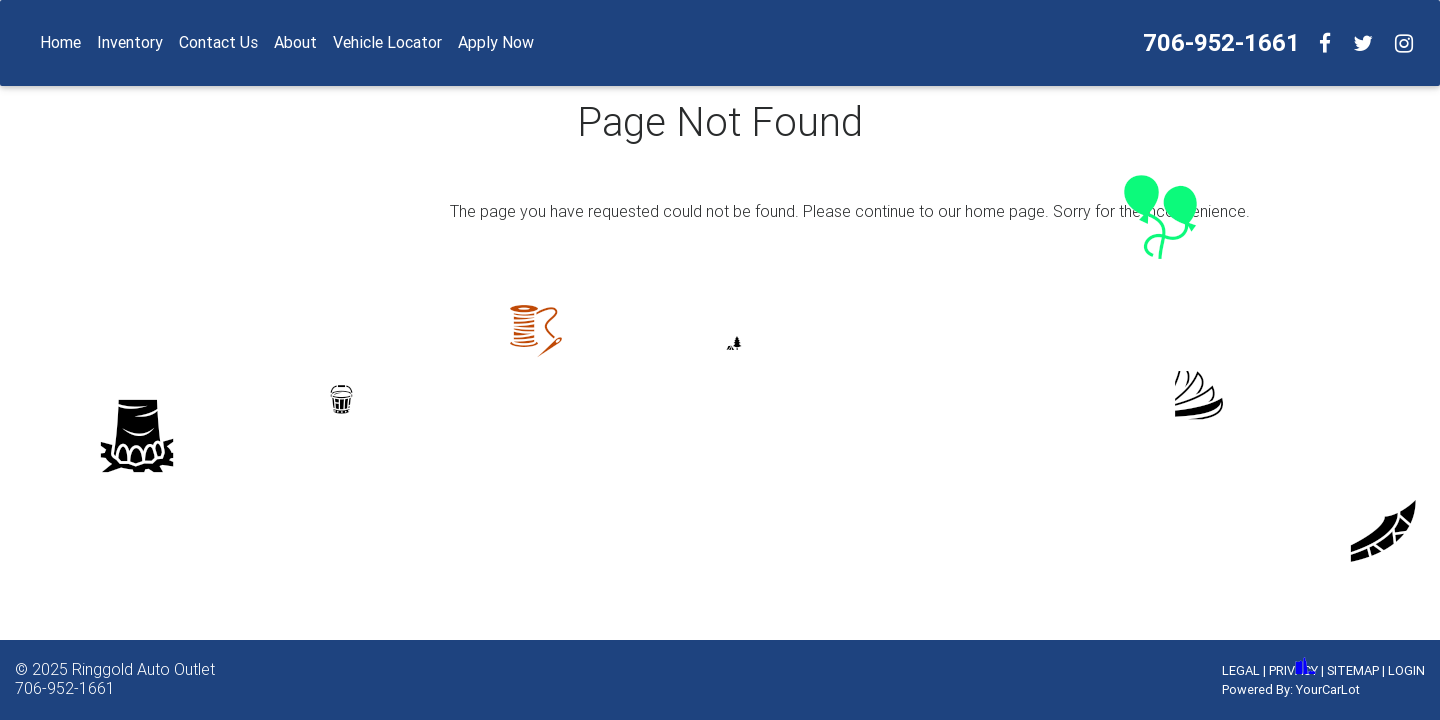 The image size is (1440, 720). Describe the element at coordinates (341, 398) in the screenshot. I see `indicates full water bucket in game inventory` at that location.